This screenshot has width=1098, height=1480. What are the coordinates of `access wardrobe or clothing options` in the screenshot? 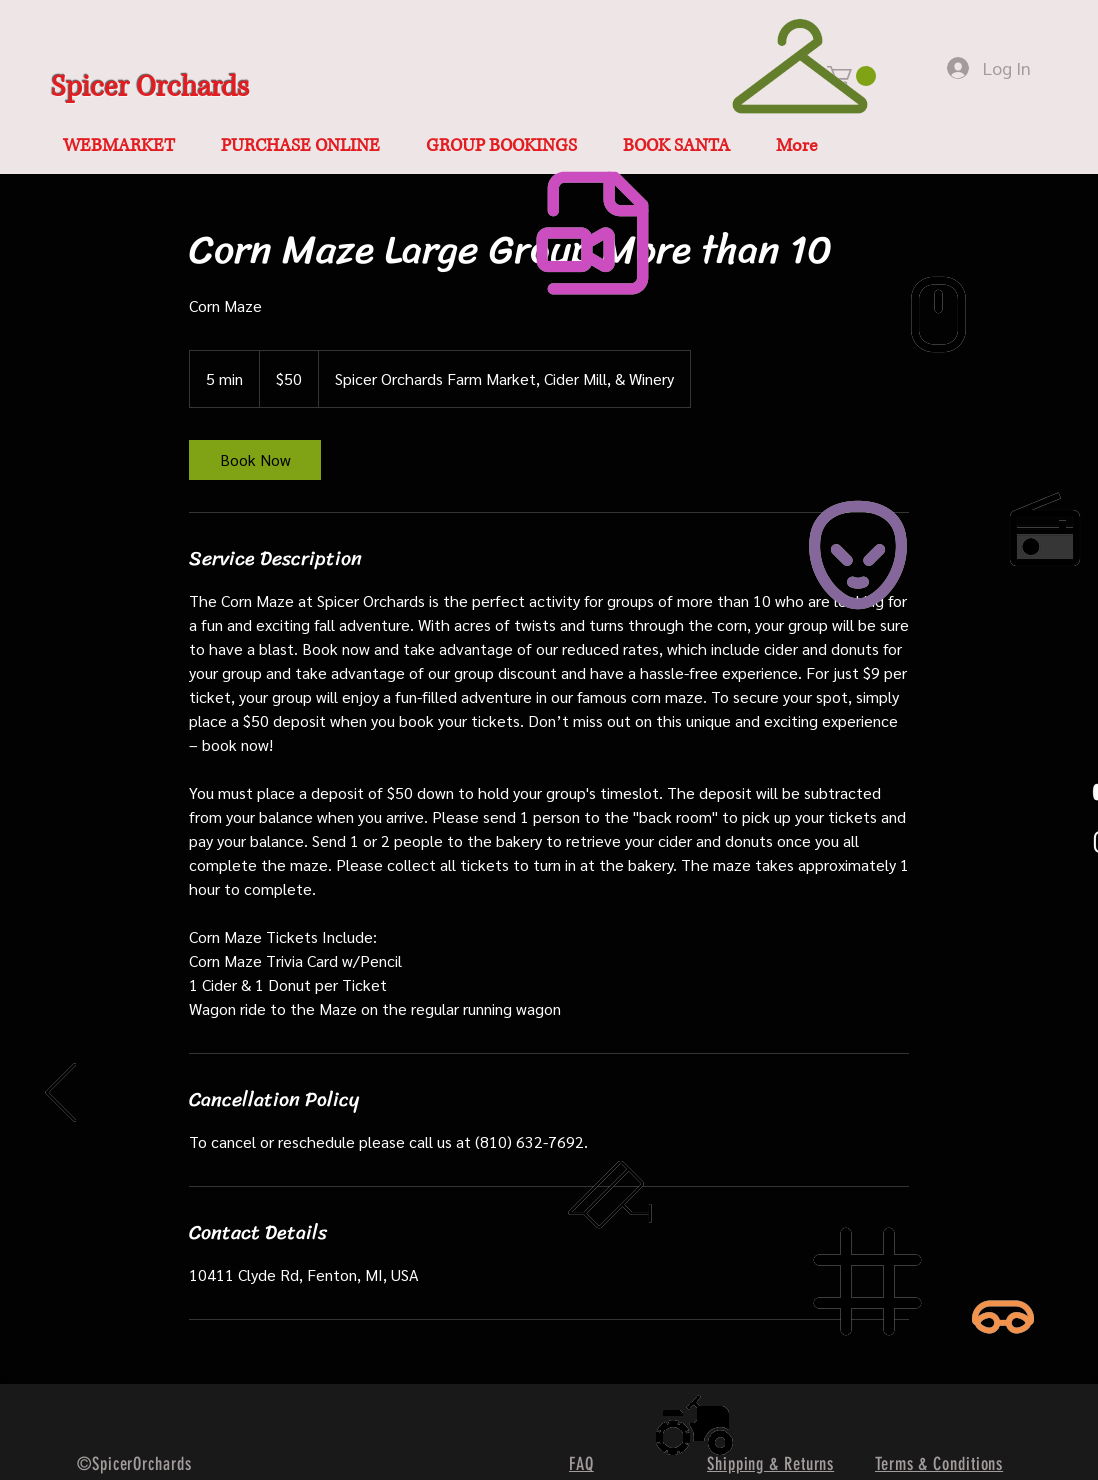 It's located at (800, 73).